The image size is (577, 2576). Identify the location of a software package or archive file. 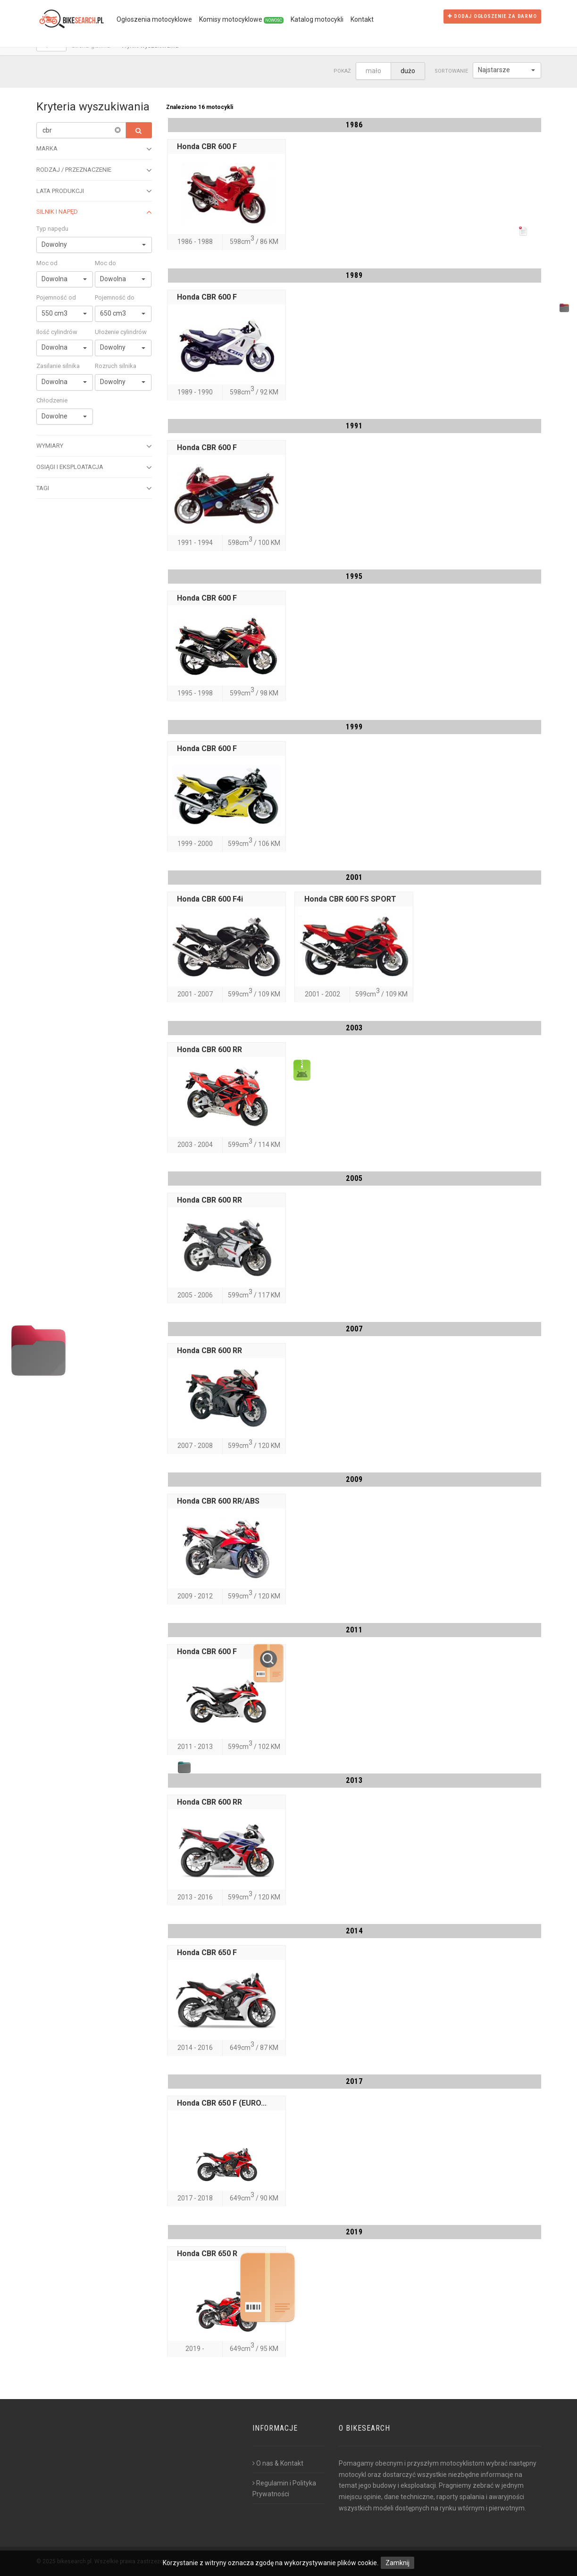
(268, 2287).